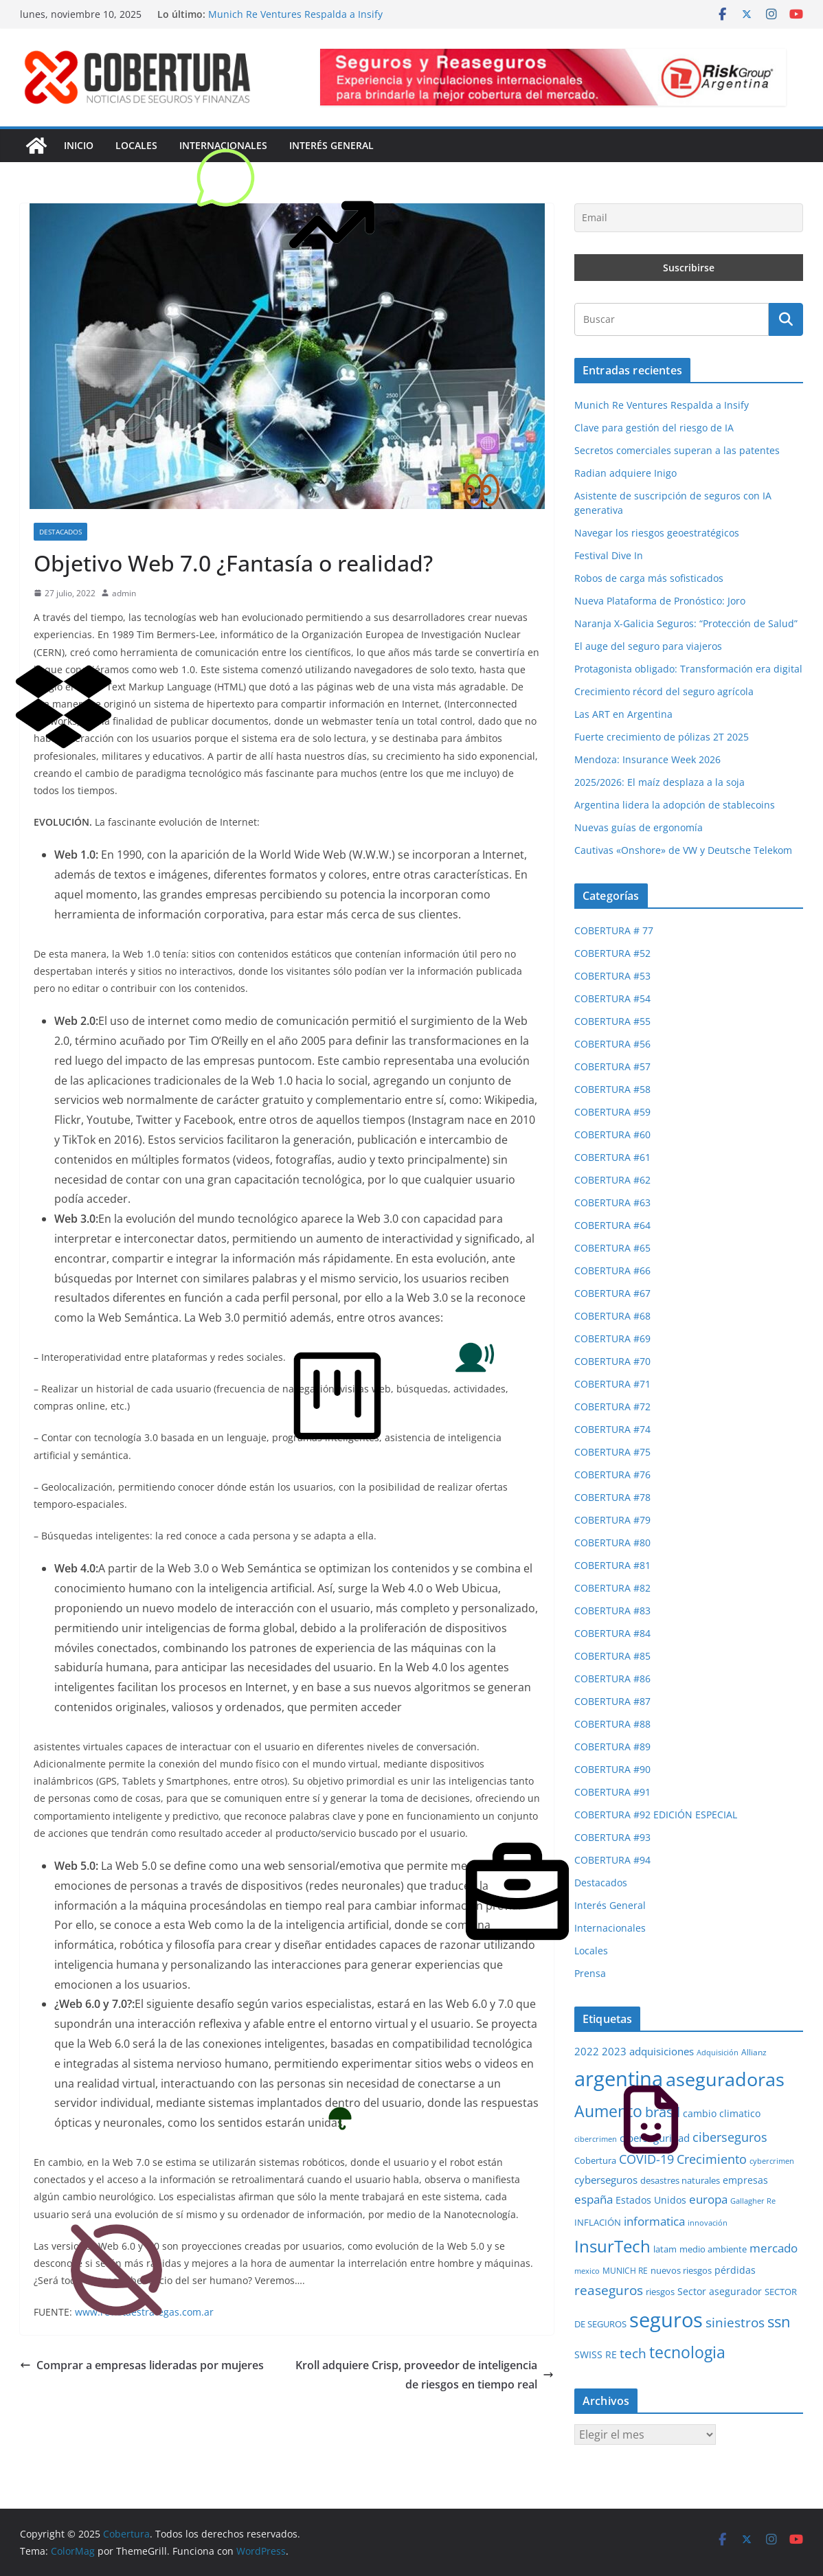 This screenshot has height=2576, width=823. What do you see at coordinates (474, 1357) in the screenshot?
I see `user is speaking or broadcasting audio` at bounding box center [474, 1357].